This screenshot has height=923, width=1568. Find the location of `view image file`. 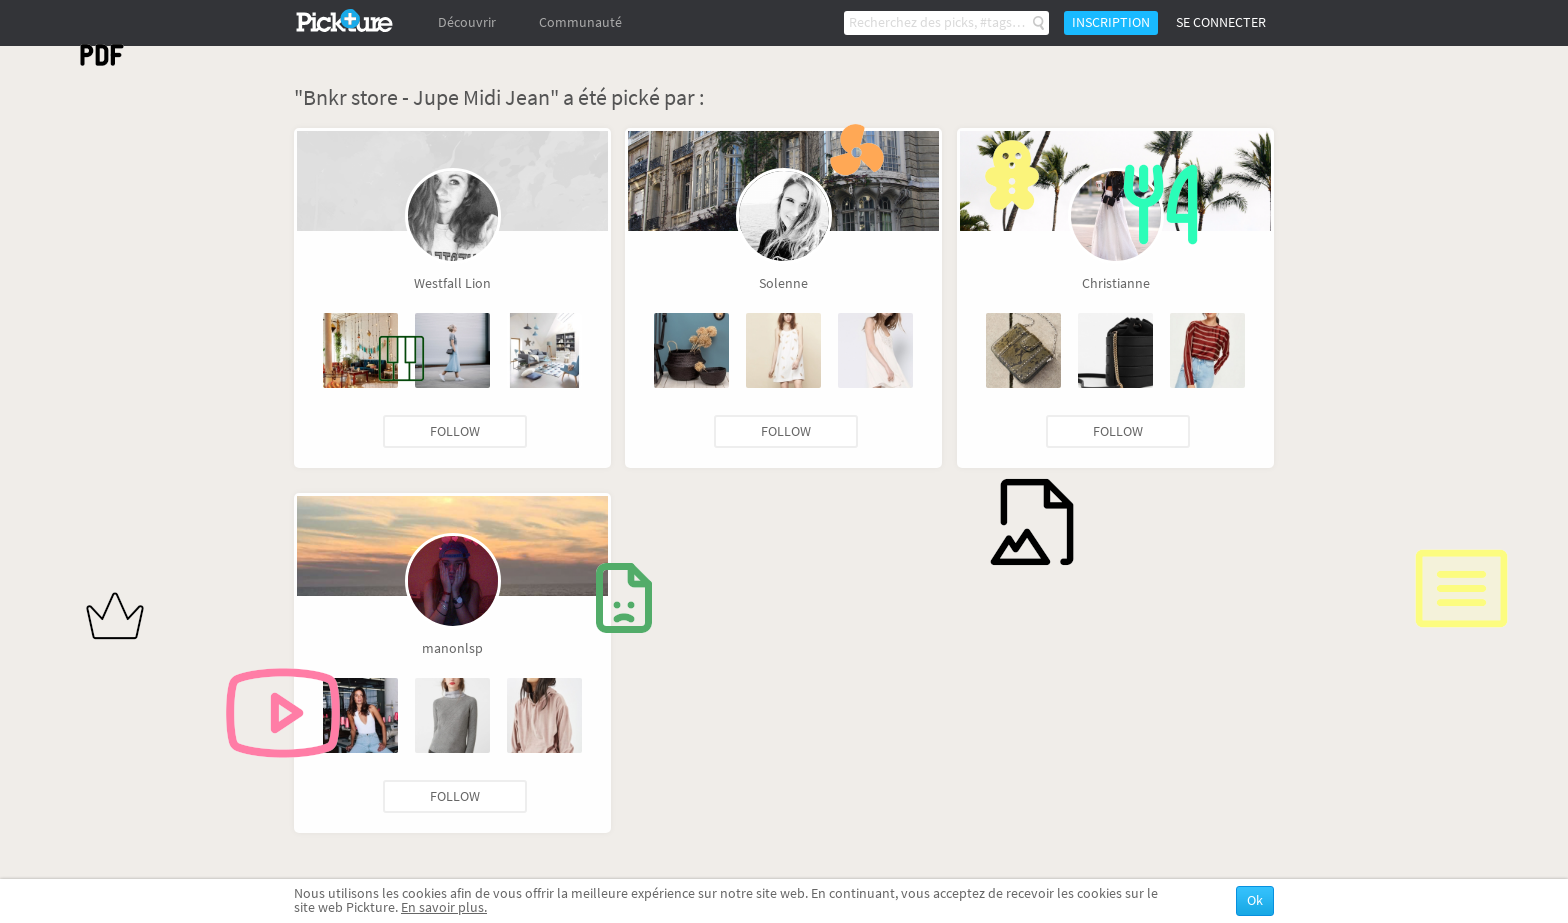

view image file is located at coordinates (1037, 522).